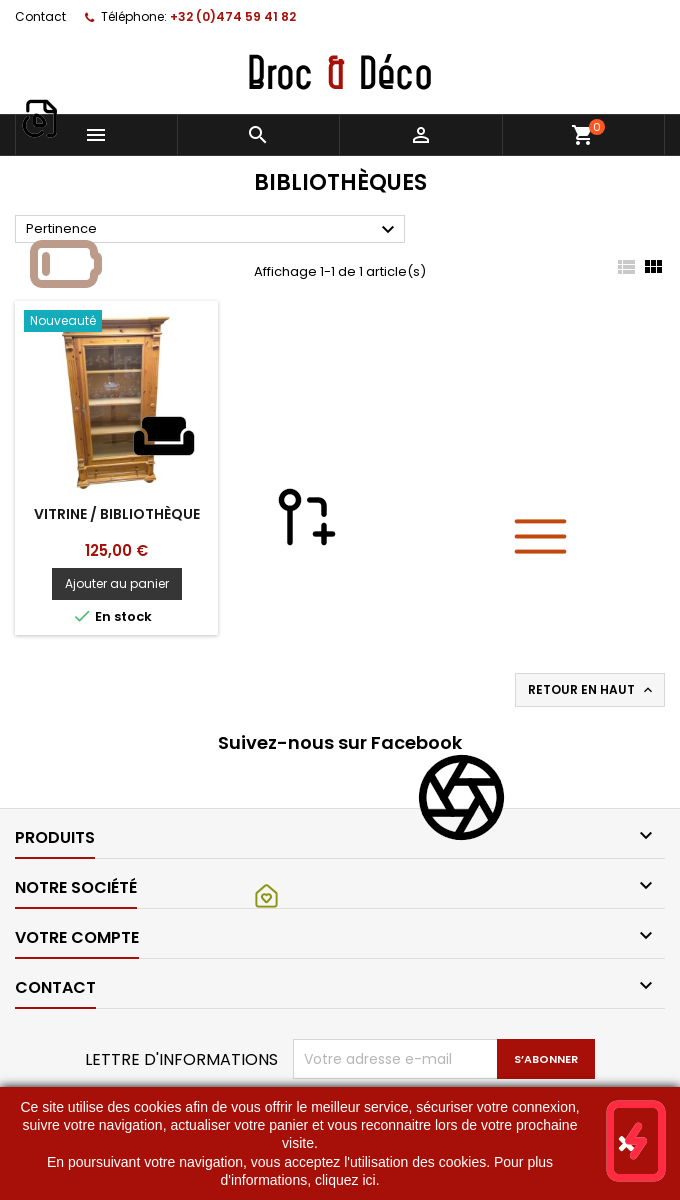 This screenshot has width=680, height=1200. Describe the element at coordinates (461, 797) in the screenshot. I see `adjust camera aperture settings` at that location.